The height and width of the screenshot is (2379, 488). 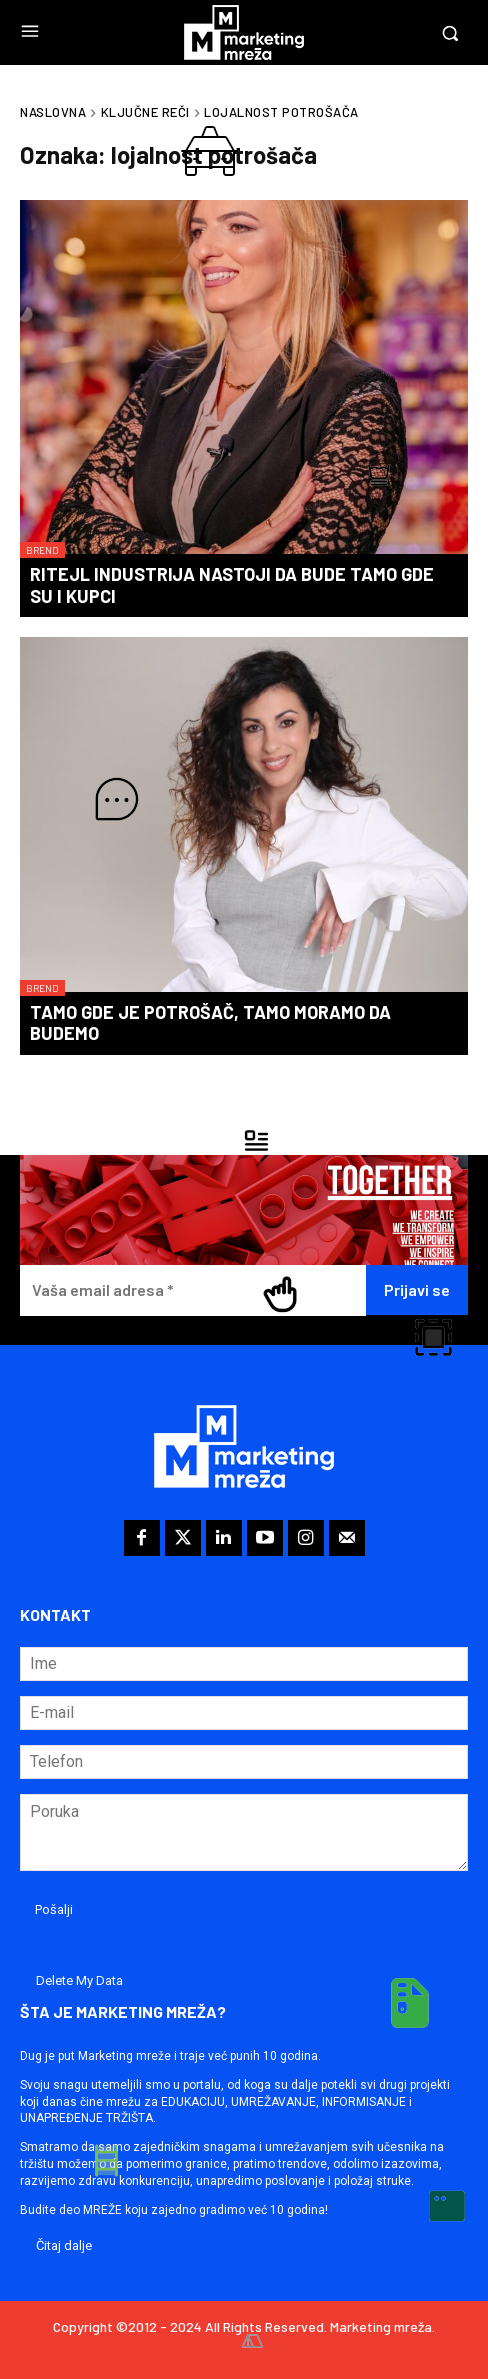 I want to click on open chat or messaging, so click(x=116, y=800).